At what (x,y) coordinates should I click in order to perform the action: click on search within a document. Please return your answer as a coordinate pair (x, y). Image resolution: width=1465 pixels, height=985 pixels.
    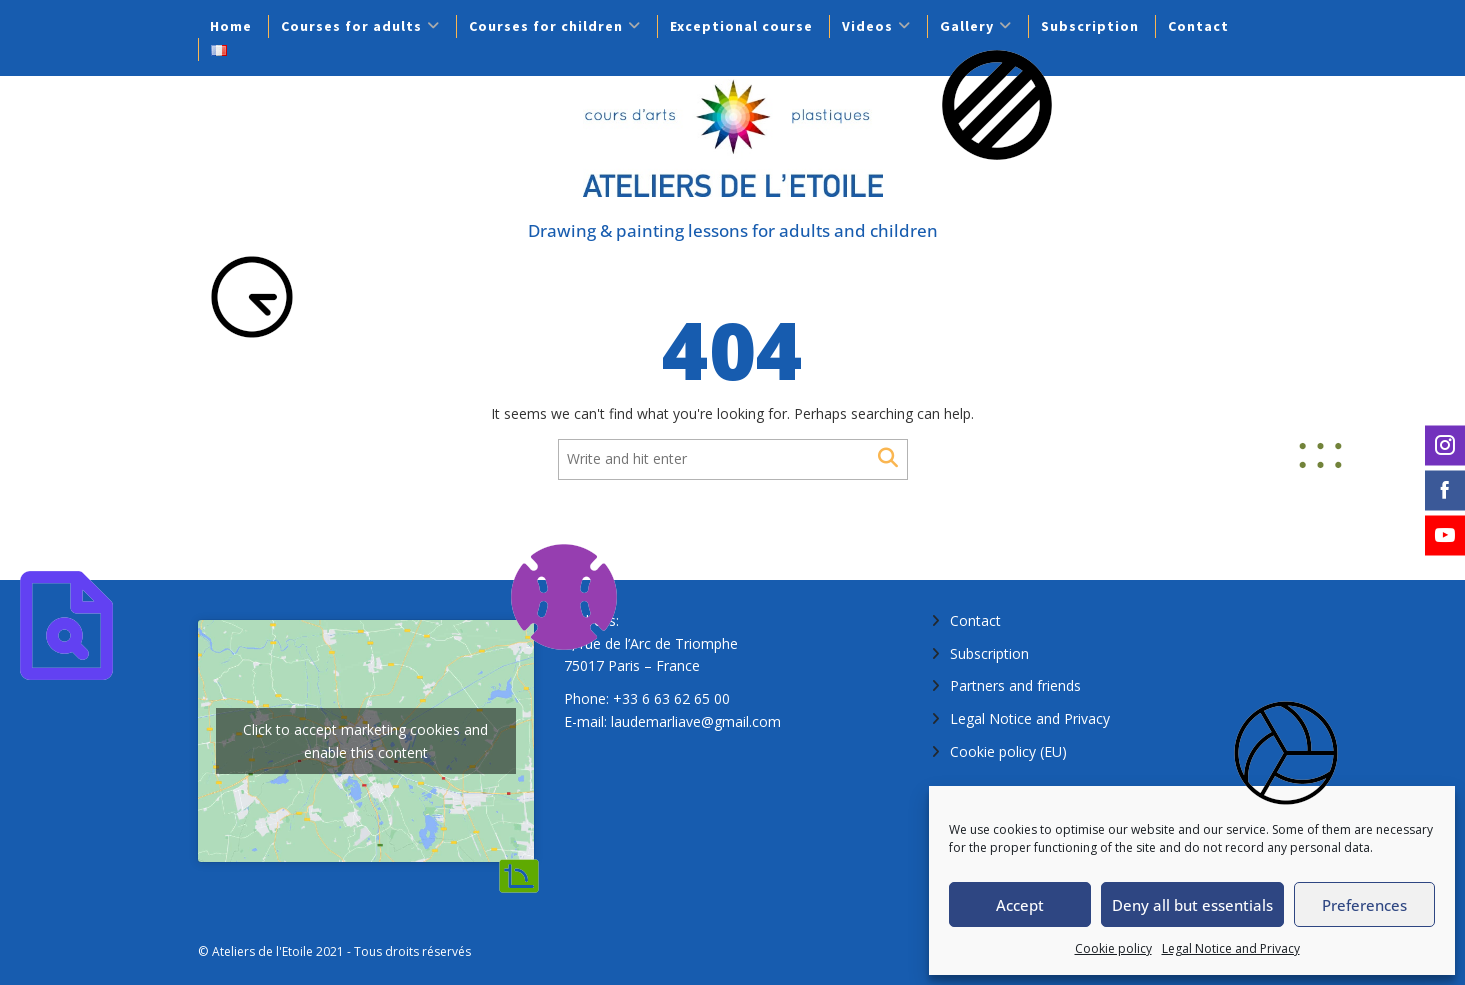
    Looking at the image, I should click on (66, 625).